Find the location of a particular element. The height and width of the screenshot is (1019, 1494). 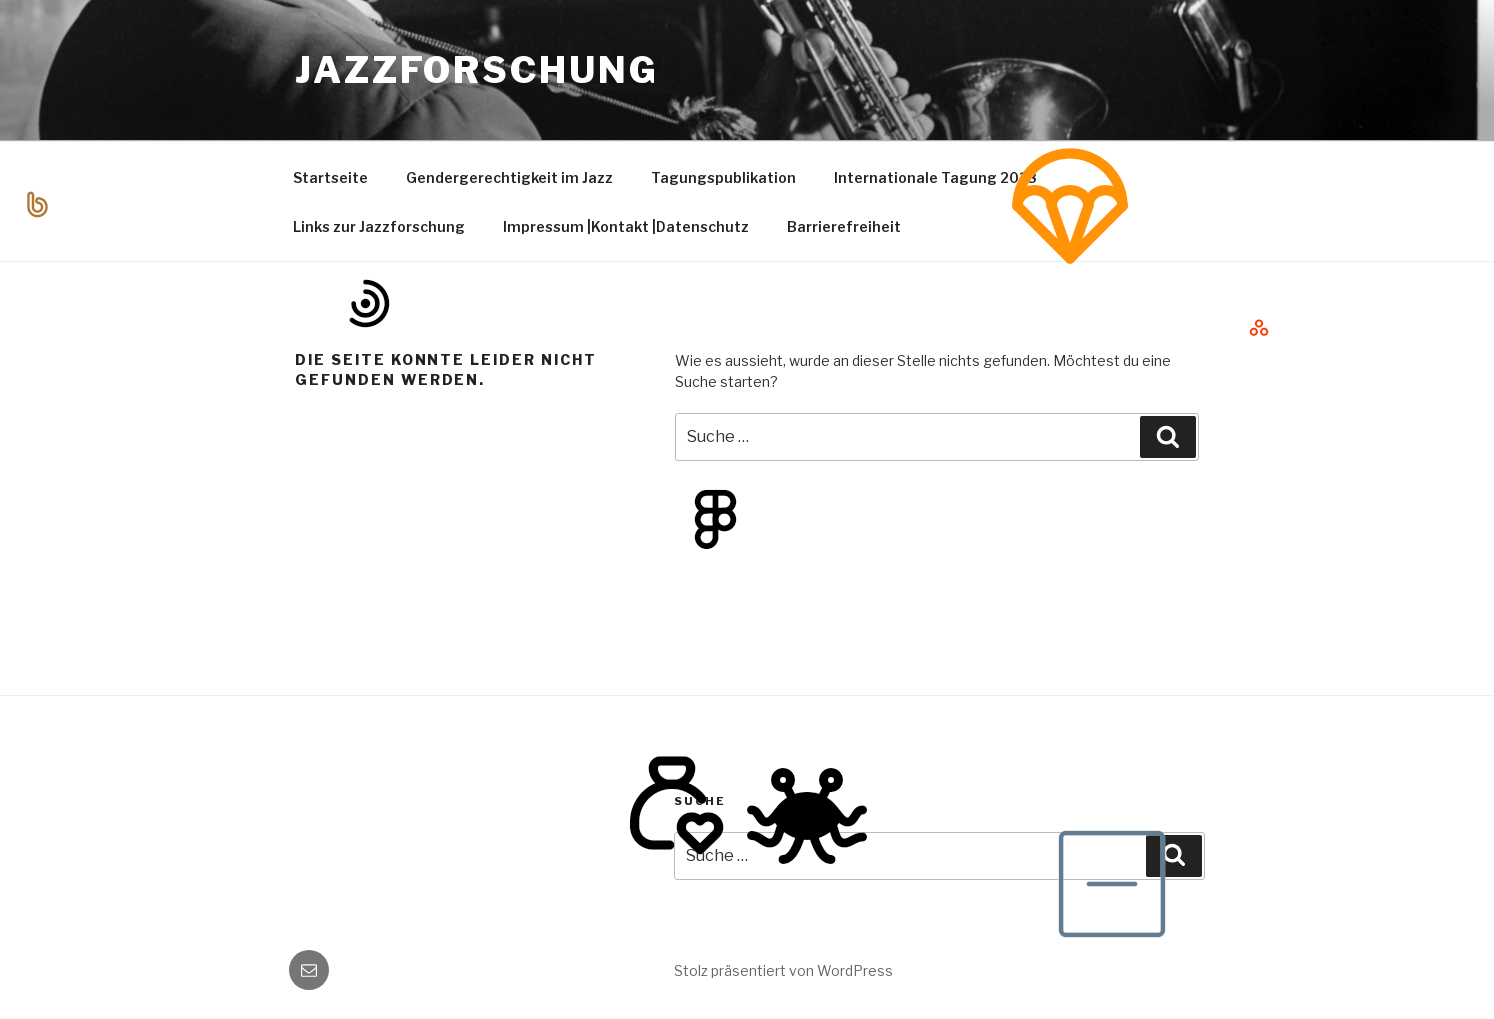

open figma design file is located at coordinates (715, 519).